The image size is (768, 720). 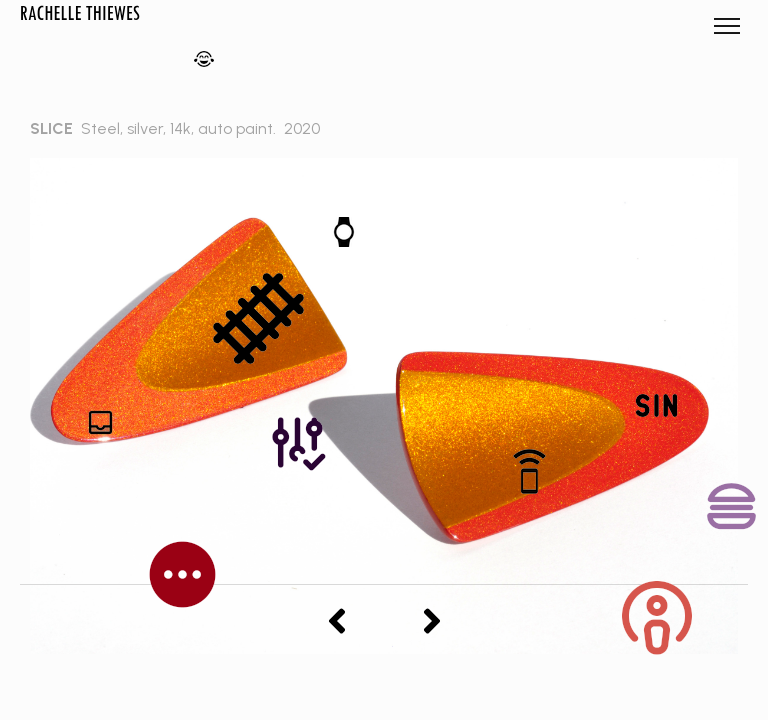 What do you see at coordinates (204, 59) in the screenshot?
I see `react with a laughing emoji` at bounding box center [204, 59].